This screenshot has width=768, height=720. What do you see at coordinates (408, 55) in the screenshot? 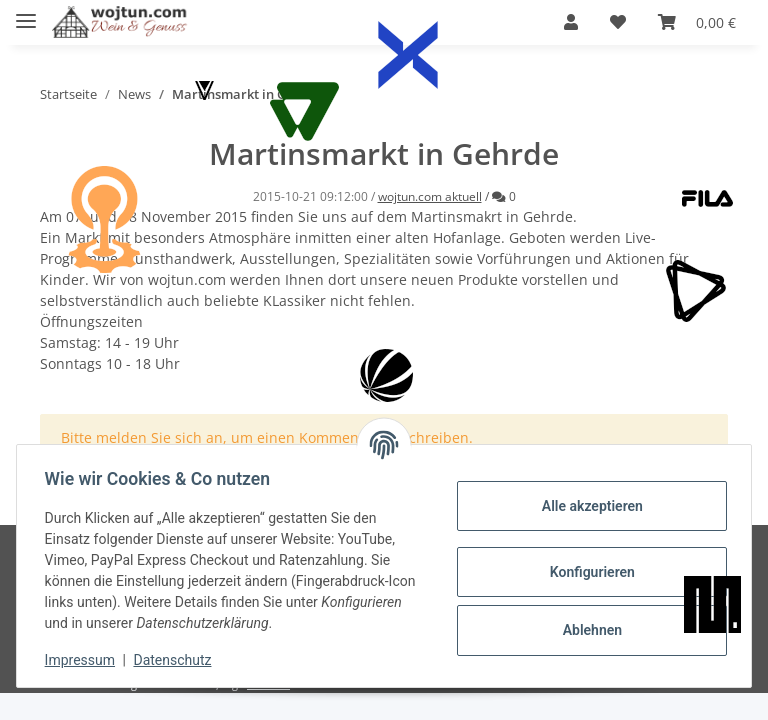
I see `open the StockX app` at bounding box center [408, 55].